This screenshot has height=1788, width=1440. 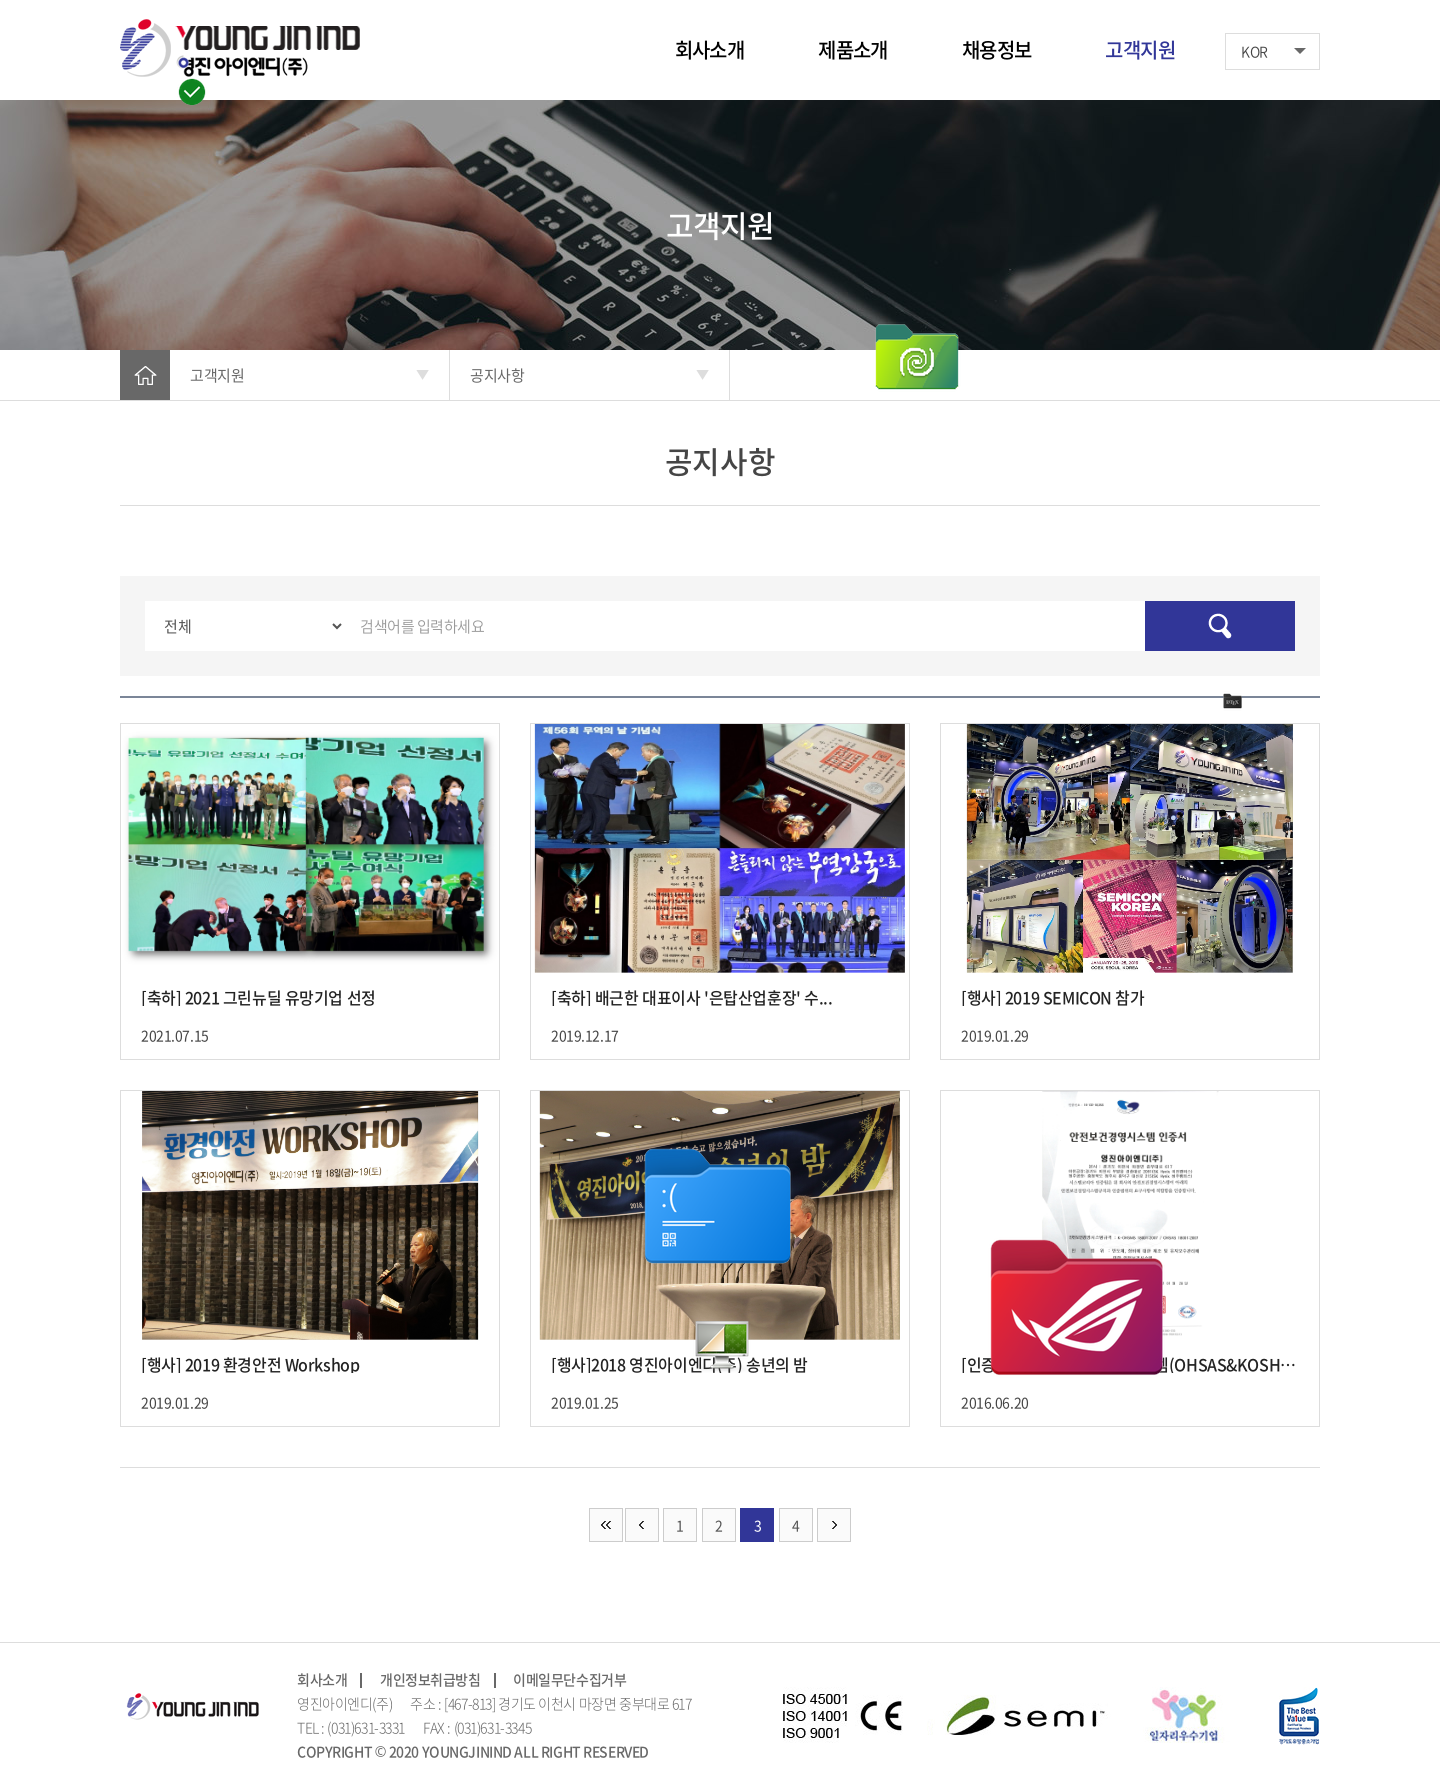 What do you see at coordinates (1232, 701) in the screenshot?
I see `open folder containing LaTeX documents` at bounding box center [1232, 701].